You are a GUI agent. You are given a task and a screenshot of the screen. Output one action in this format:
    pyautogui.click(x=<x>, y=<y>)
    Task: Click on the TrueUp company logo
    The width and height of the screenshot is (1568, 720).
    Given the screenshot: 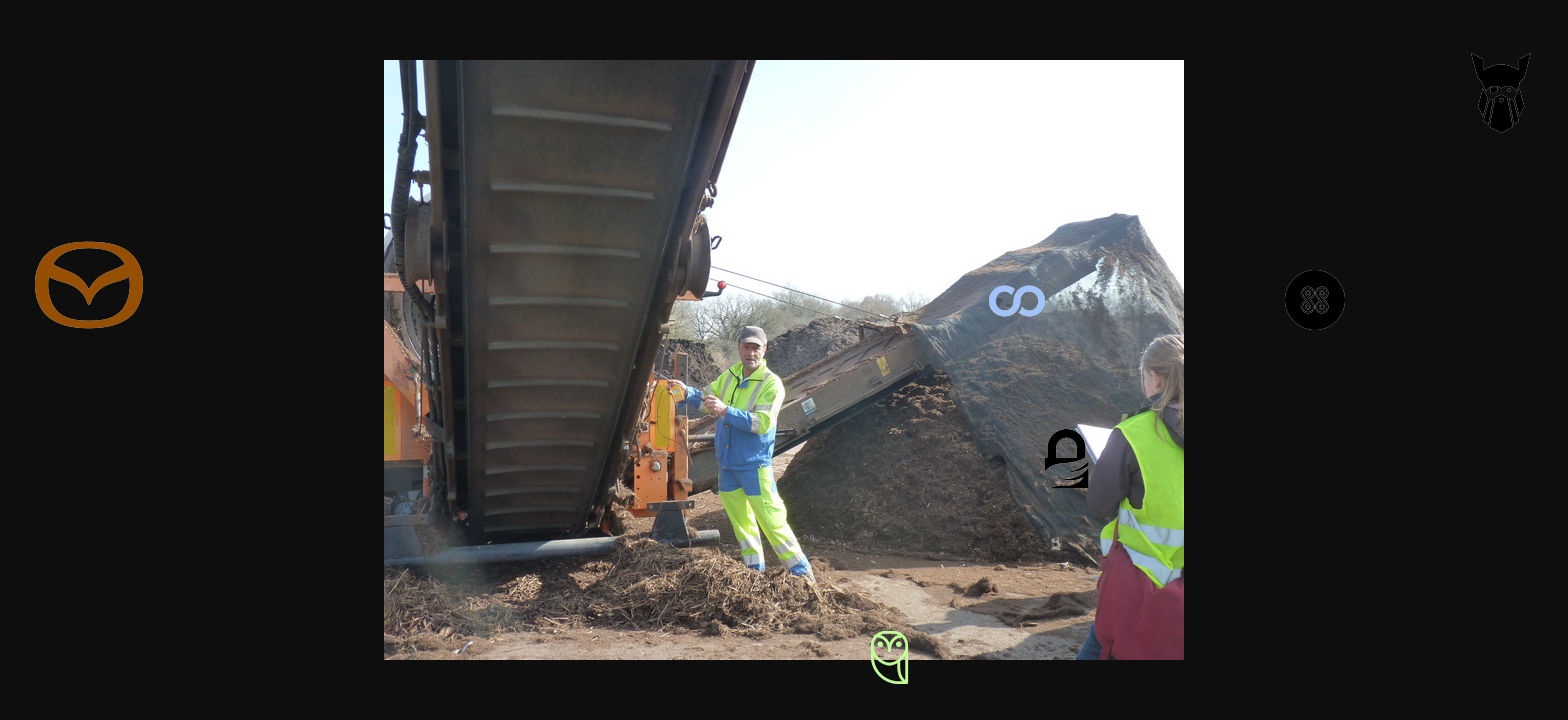 What is the action you would take?
    pyautogui.click(x=889, y=657)
    